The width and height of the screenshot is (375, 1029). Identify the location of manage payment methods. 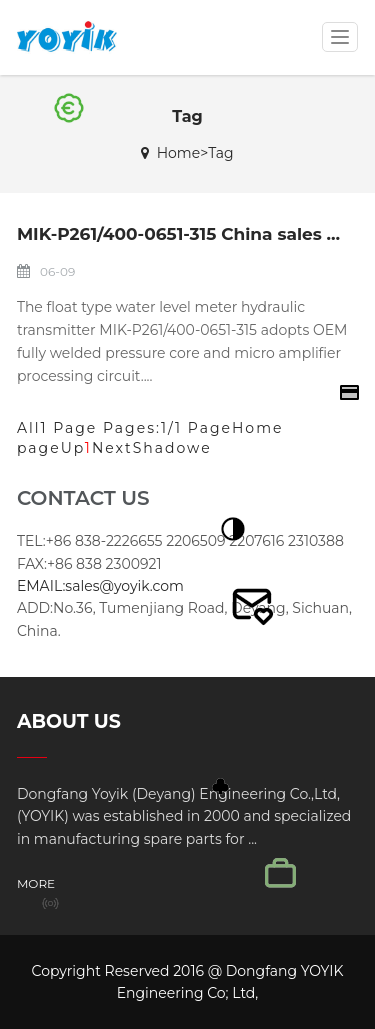
(349, 392).